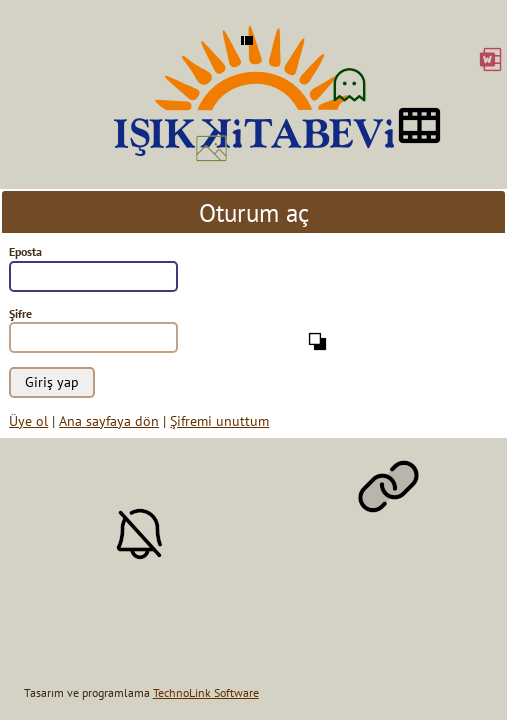  Describe the element at coordinates (491, 59) in the screenshot. I see `open Microsoft Word` at that location.